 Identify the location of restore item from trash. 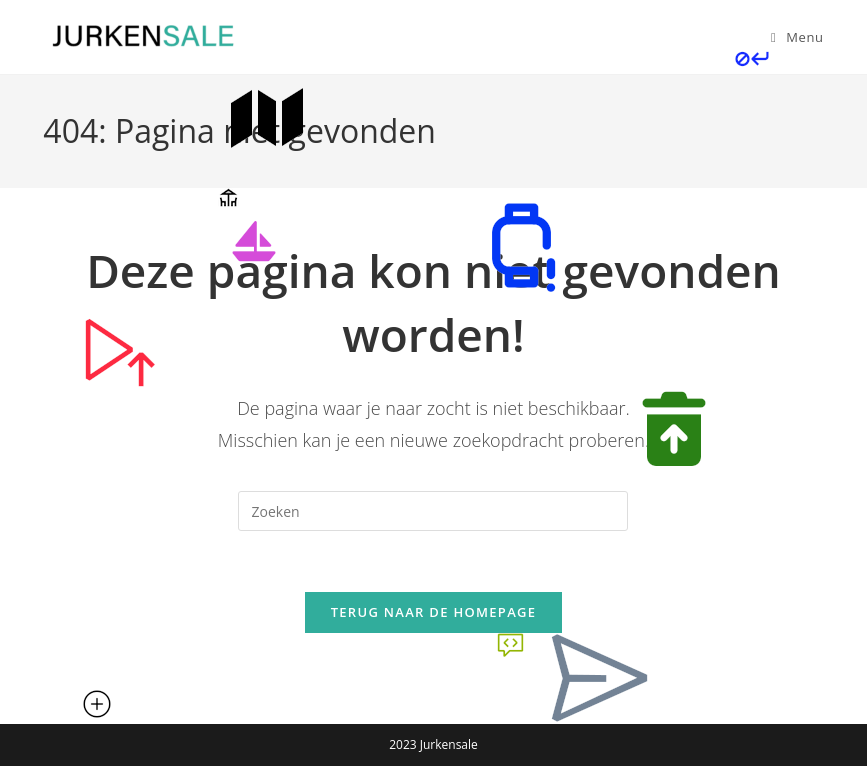
(674, 430).